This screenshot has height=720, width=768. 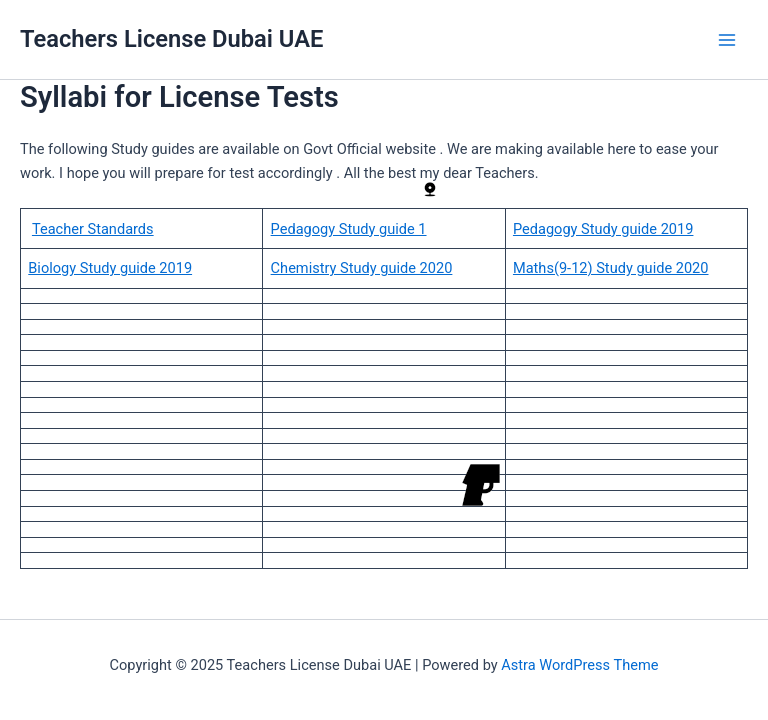 What do you see at coordinates (430, 189) in the screenshot?
I see `view location with surrounding area range` at bounding box center [430, 189].